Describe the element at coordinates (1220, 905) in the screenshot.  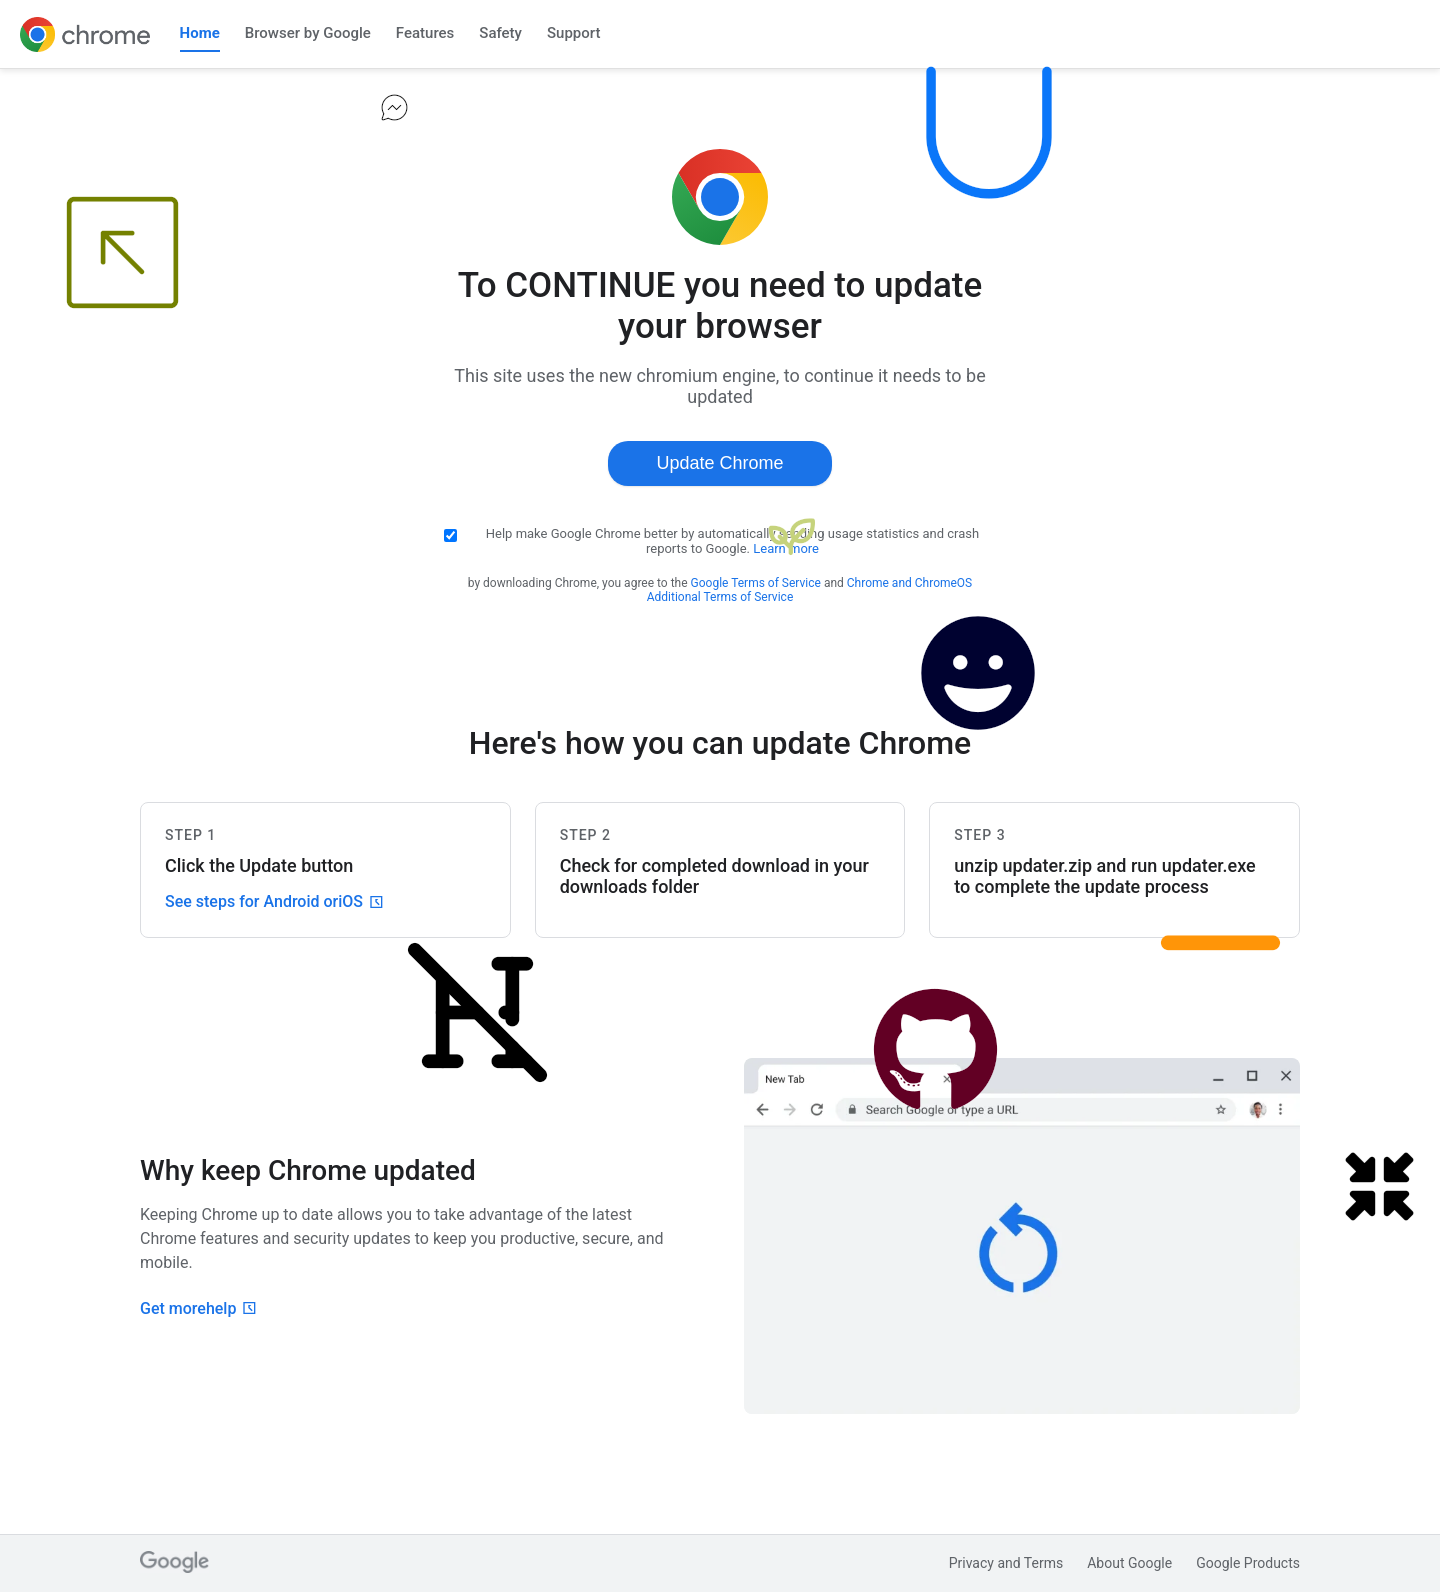
I see `minimize the current window` at that location.